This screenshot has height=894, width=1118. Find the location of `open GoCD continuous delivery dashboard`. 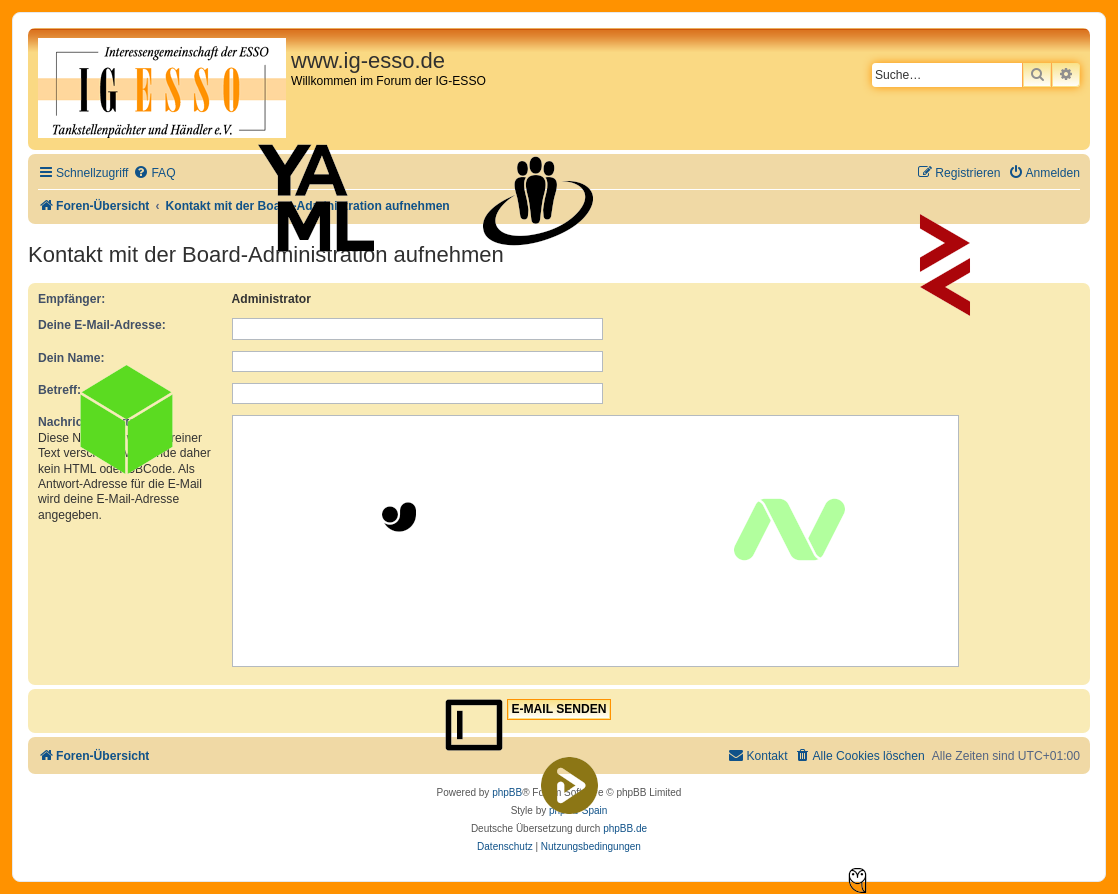

open GoCD continuous delivery dashboard is located at coordinates (569, 785).